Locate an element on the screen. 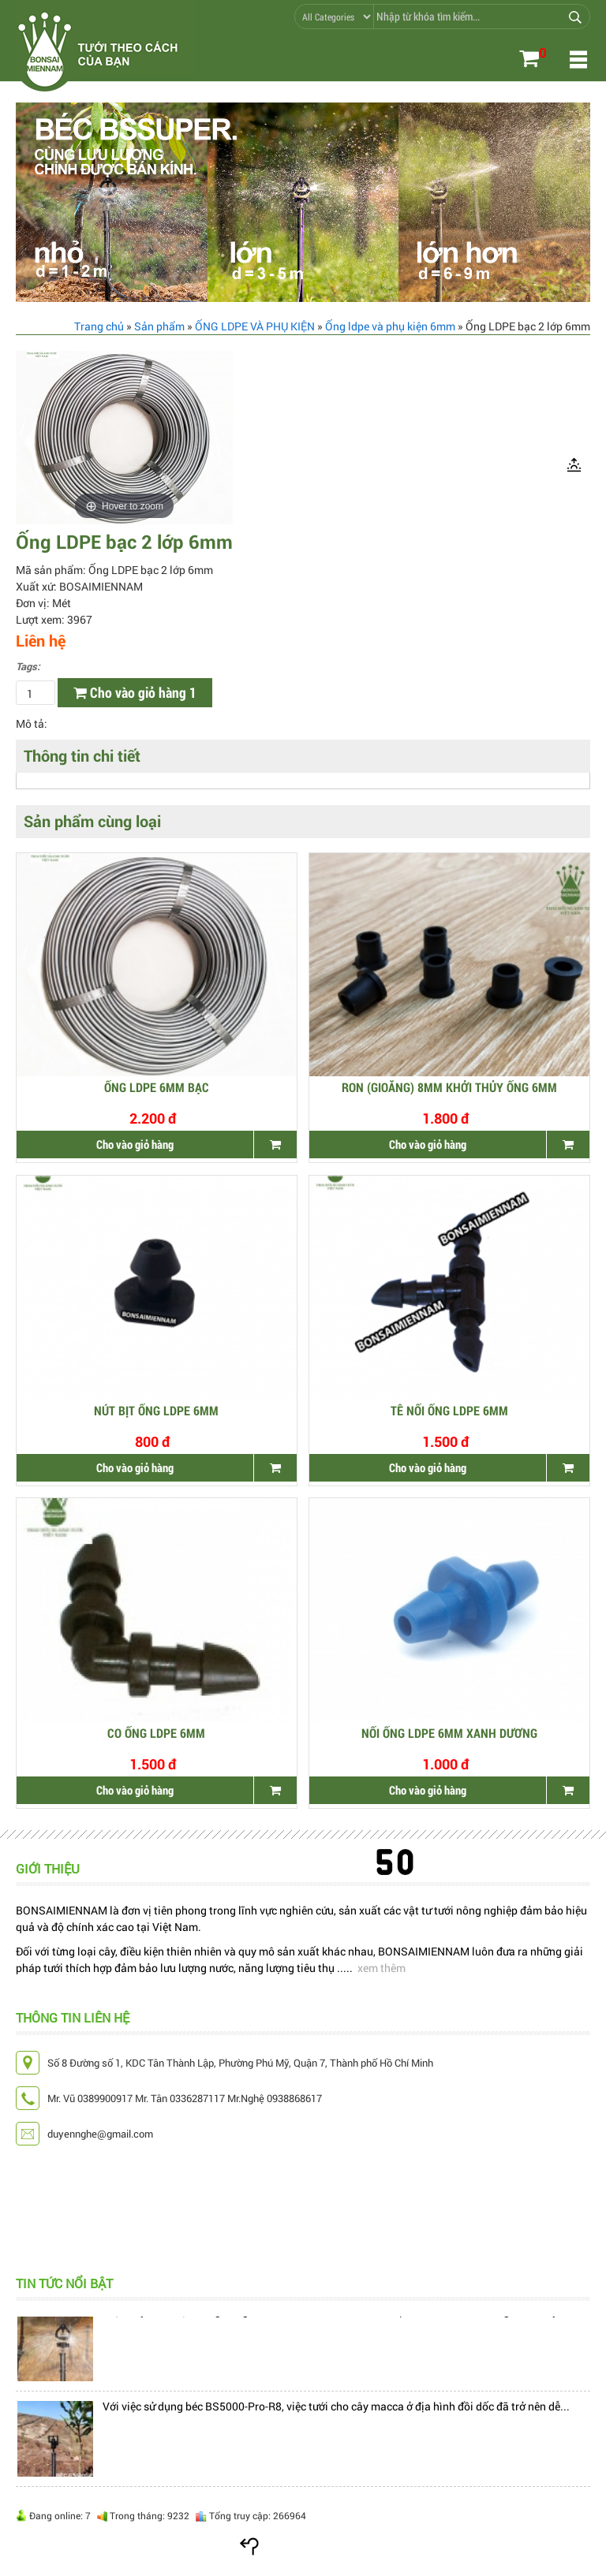 This screenshot has height=2576, width=606. indicates a count or quantity of 50 is located at coordinates (395, 1862).